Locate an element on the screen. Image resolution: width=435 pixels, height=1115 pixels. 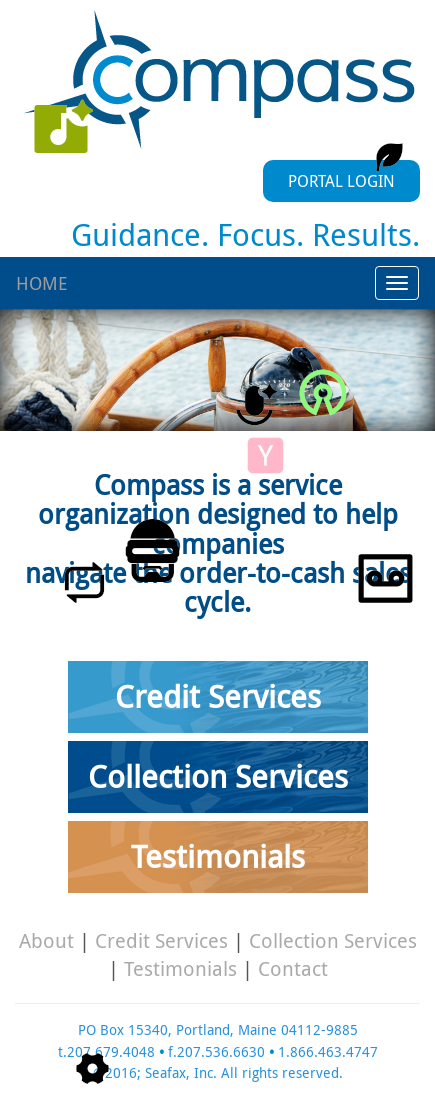
indicates open-source software or project is located at coordinates (323, 393).